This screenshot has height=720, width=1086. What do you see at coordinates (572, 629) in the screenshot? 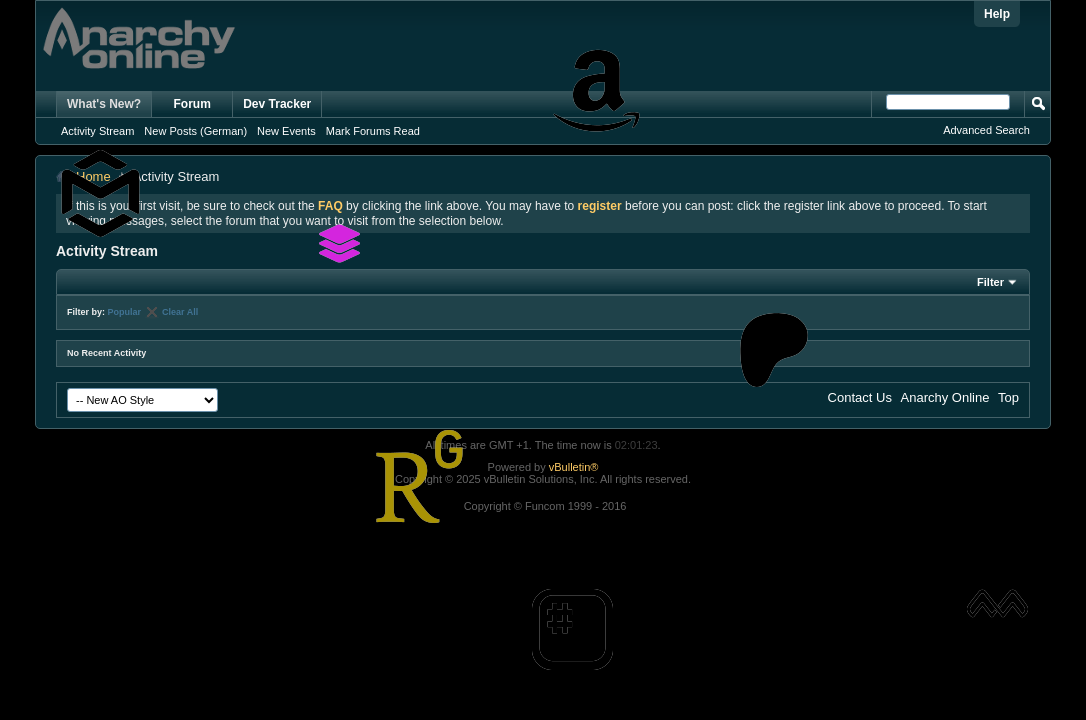
I see `open stackedit markdown editor` at bounding box center [572, 629].